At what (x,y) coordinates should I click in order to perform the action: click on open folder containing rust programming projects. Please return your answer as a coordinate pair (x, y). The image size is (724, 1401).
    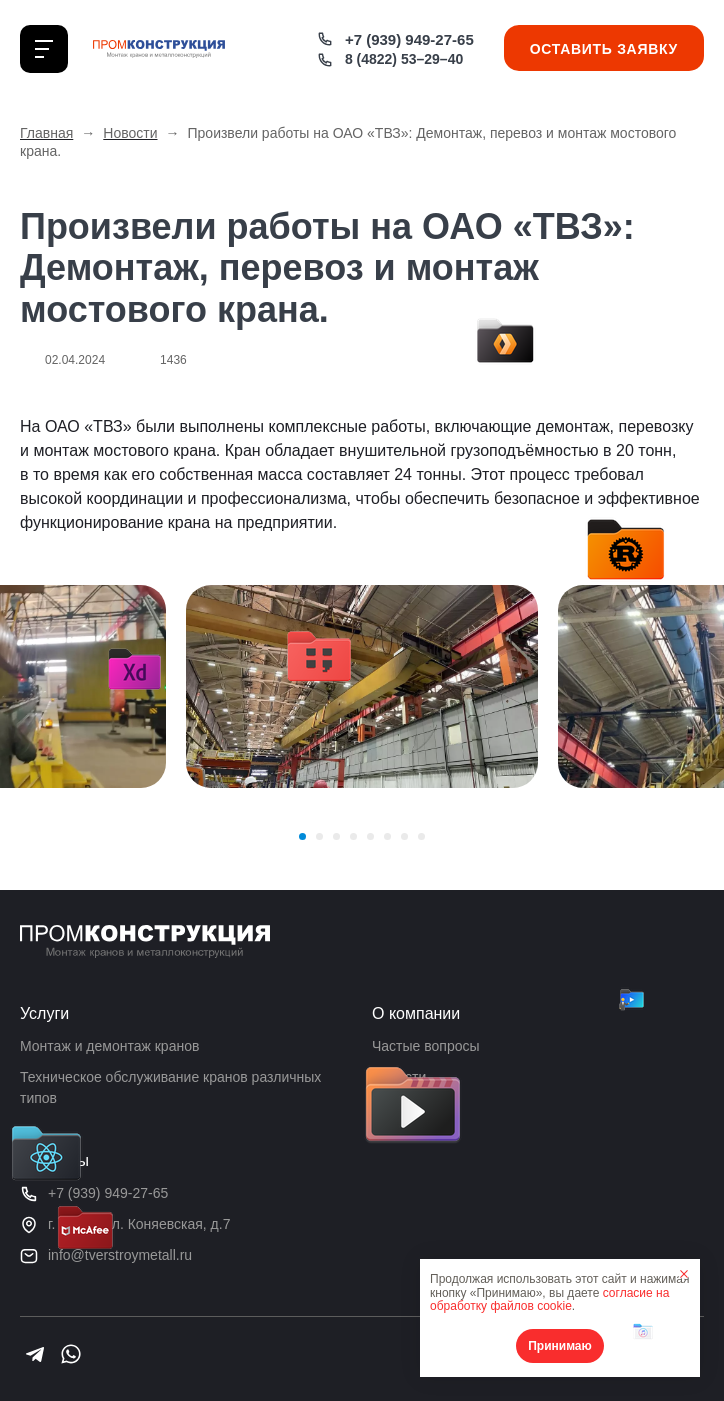
    Looking at the image, I should click on (625, 551).